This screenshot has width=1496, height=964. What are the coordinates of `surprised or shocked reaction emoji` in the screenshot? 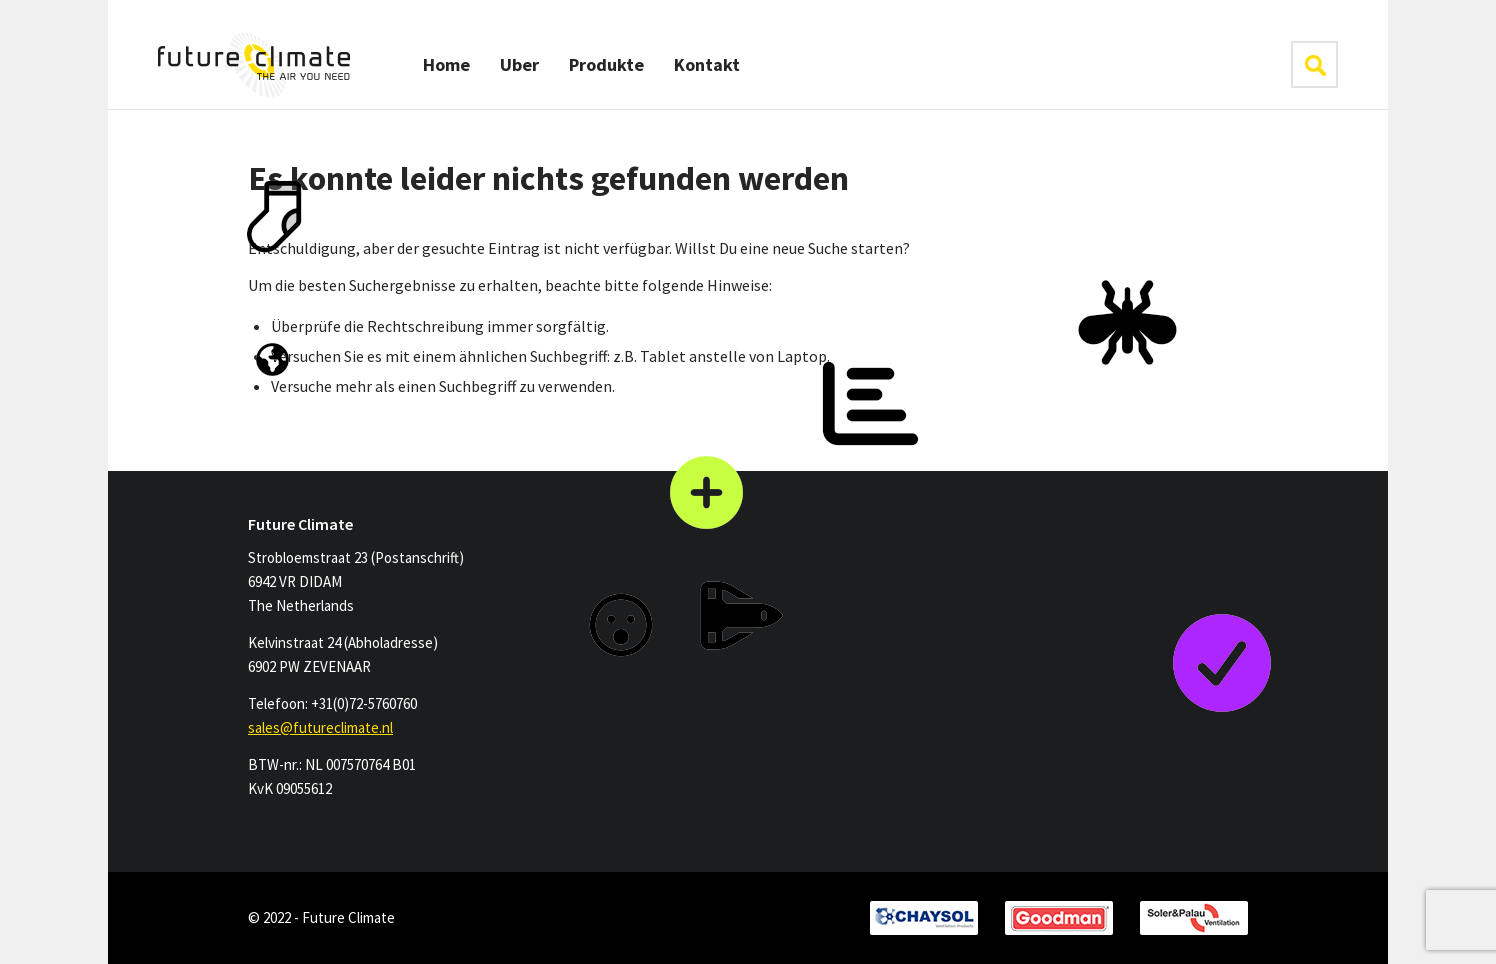 It's located at (621, 625).